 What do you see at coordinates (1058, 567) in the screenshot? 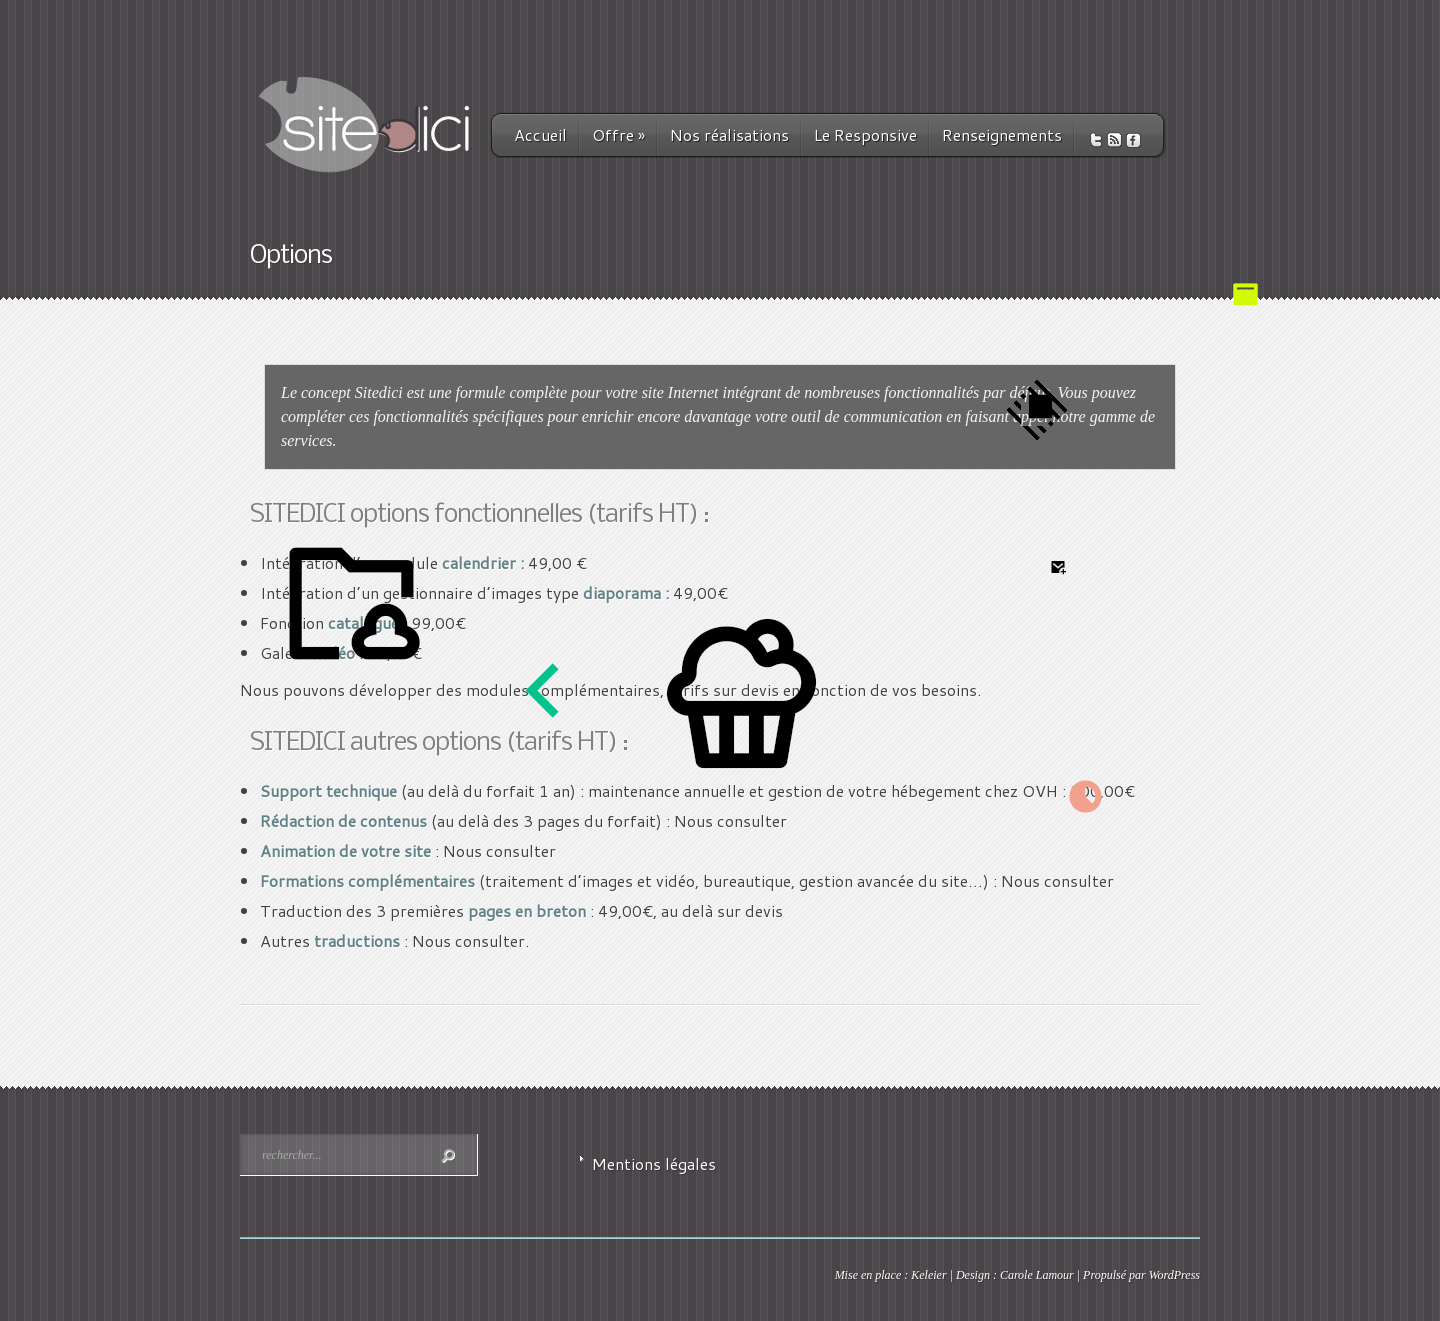
I see `compose a new email` at bounding box center [1058, 567].